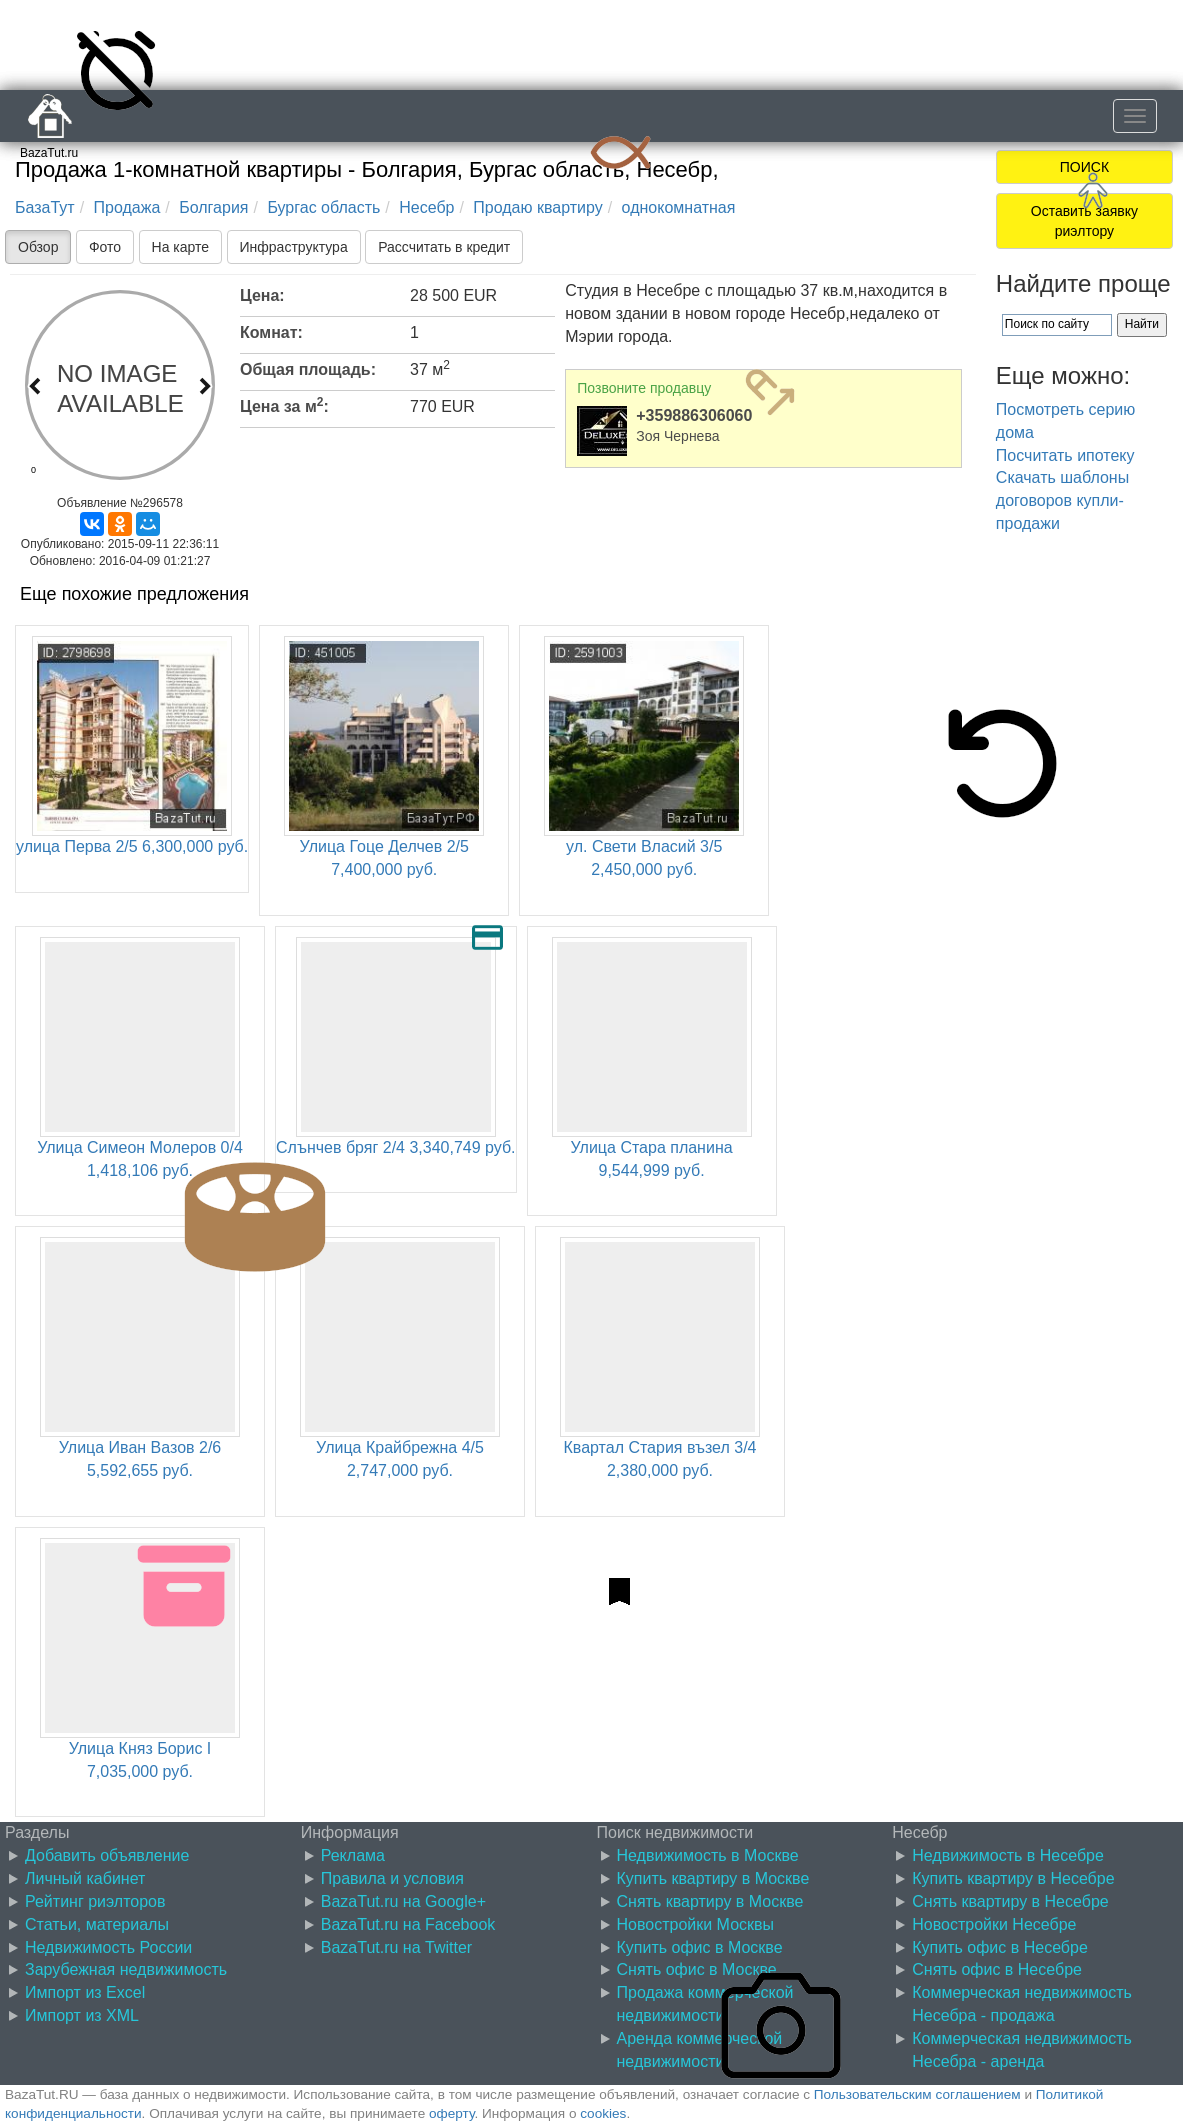 The width and height of the screenshot is (1183, 2123). I want to click on undo the last action, so click(1002, 763).